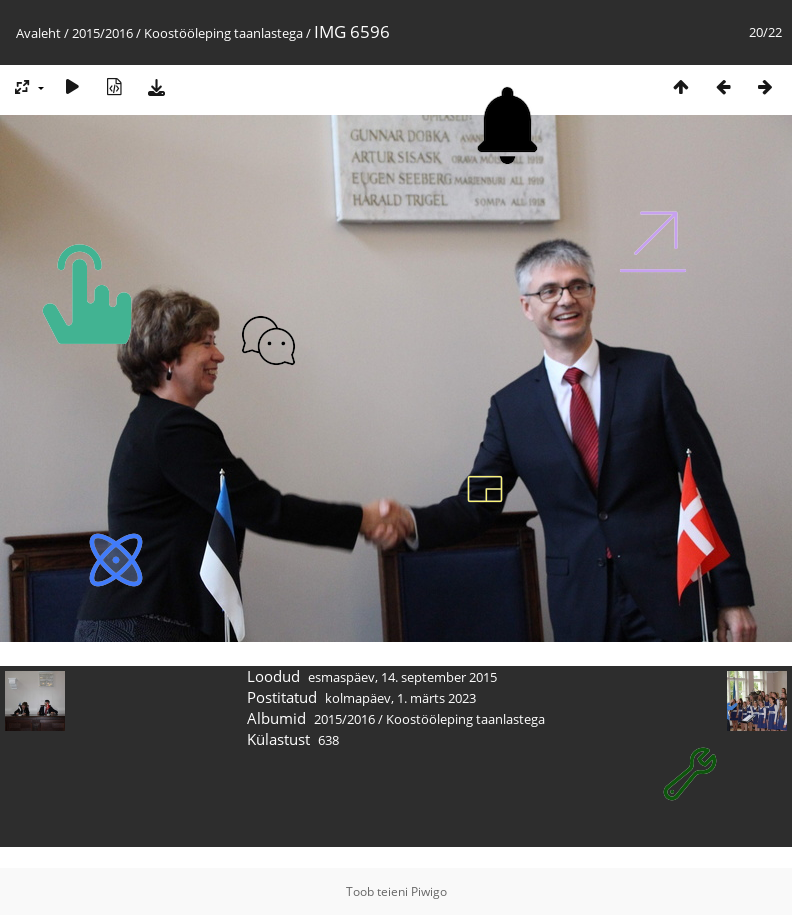 Image resolution: width=792 pixels, height=915 pixels. I want to click on enable picture-in-picture mode, so click(485, 489).